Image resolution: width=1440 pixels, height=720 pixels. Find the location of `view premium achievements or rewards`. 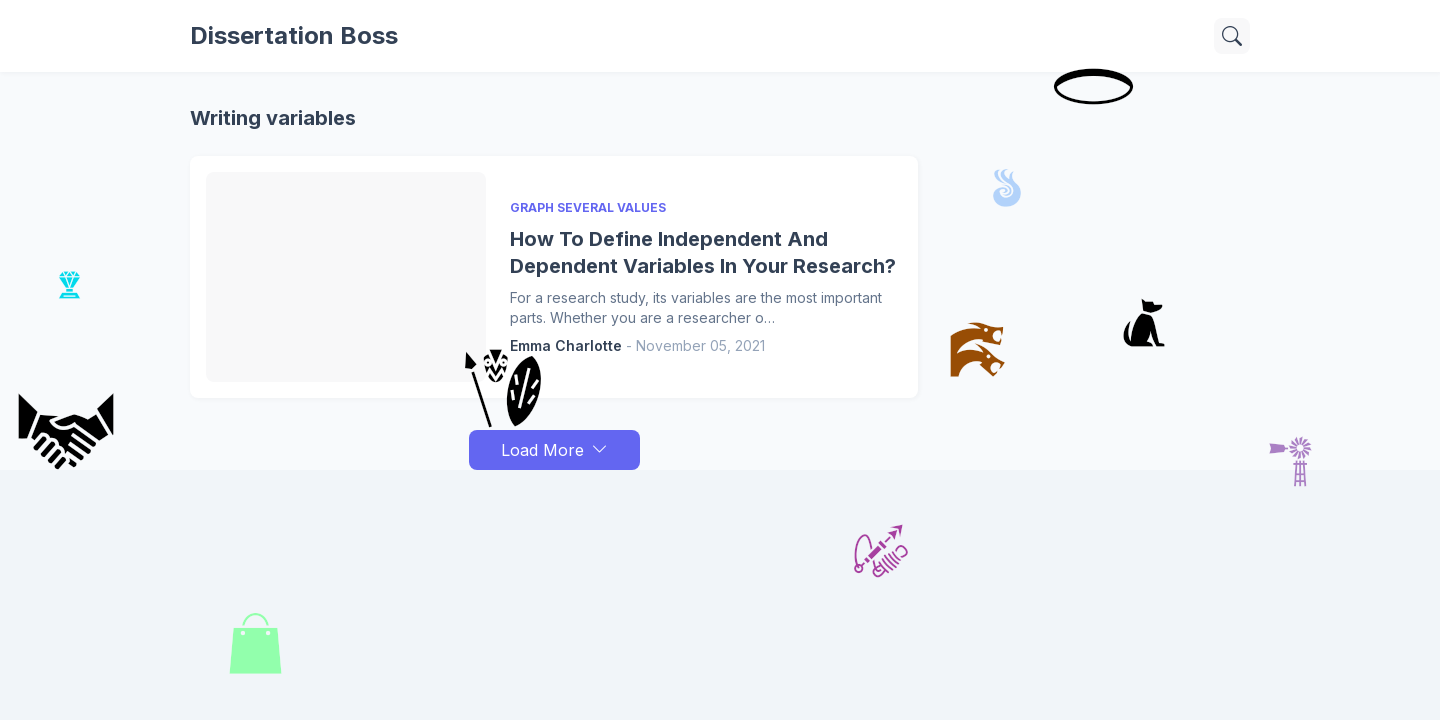

view premium achievements or rewards is located at coordinates (69, 284).